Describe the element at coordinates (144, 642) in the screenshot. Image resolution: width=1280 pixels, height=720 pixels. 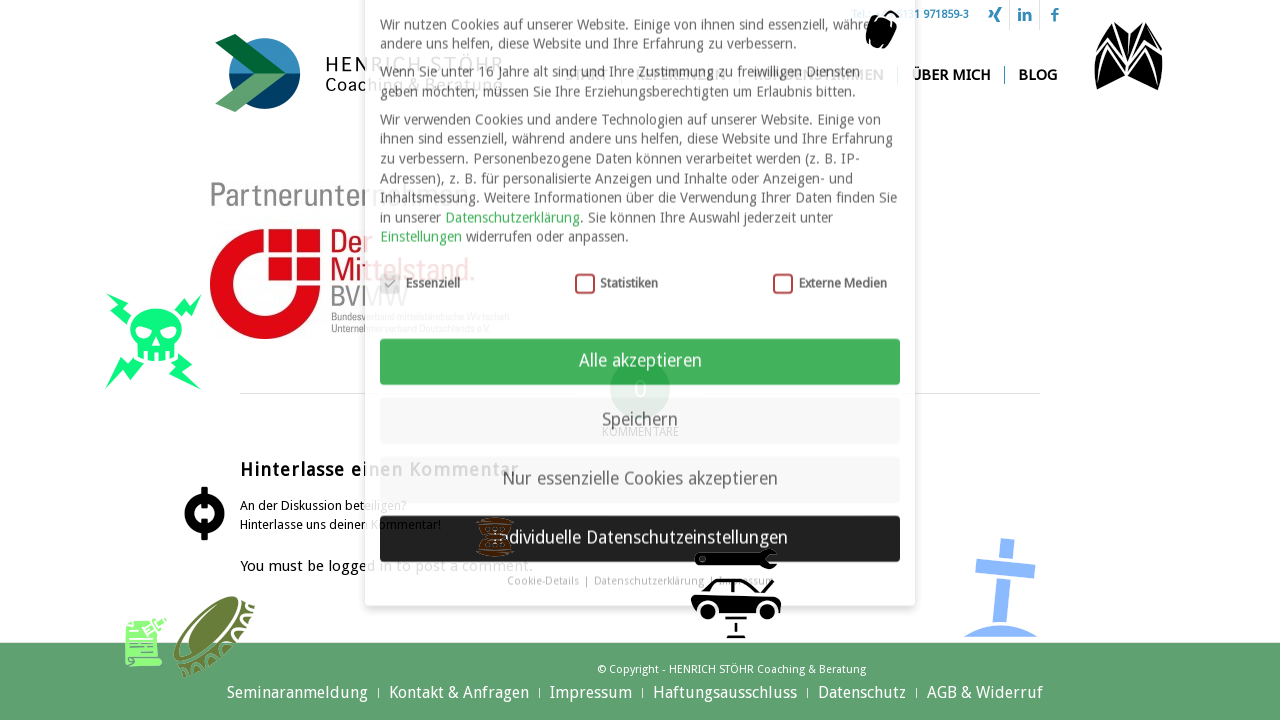
I see `pin or mark an important note` at that location.